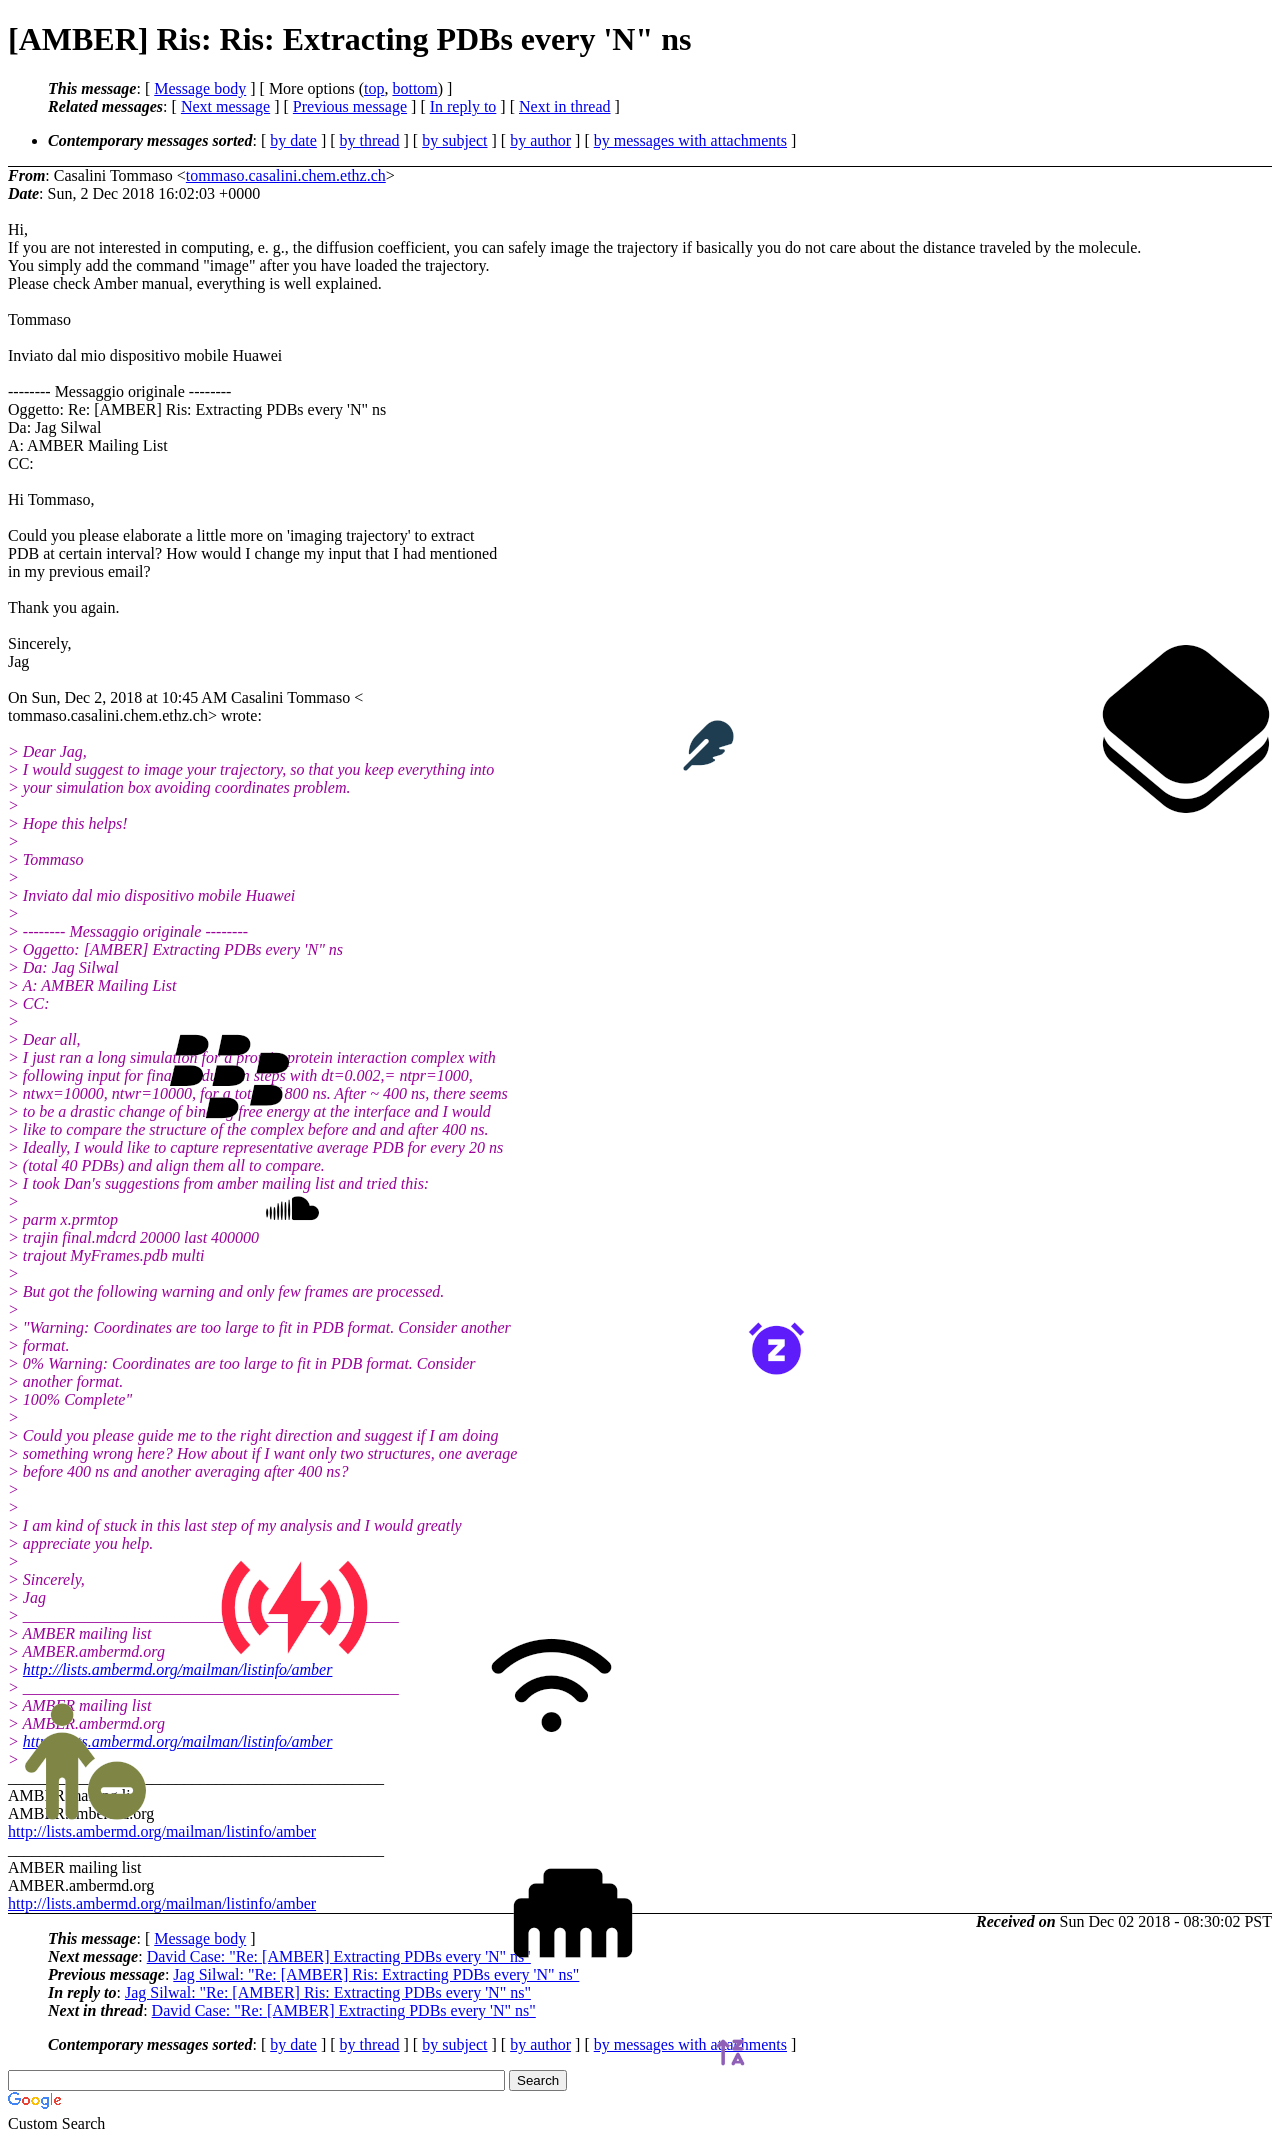 The width and height of the screenshot is (1280, 2141). I want to click on blackberry brand logo, so click(229, 1076).